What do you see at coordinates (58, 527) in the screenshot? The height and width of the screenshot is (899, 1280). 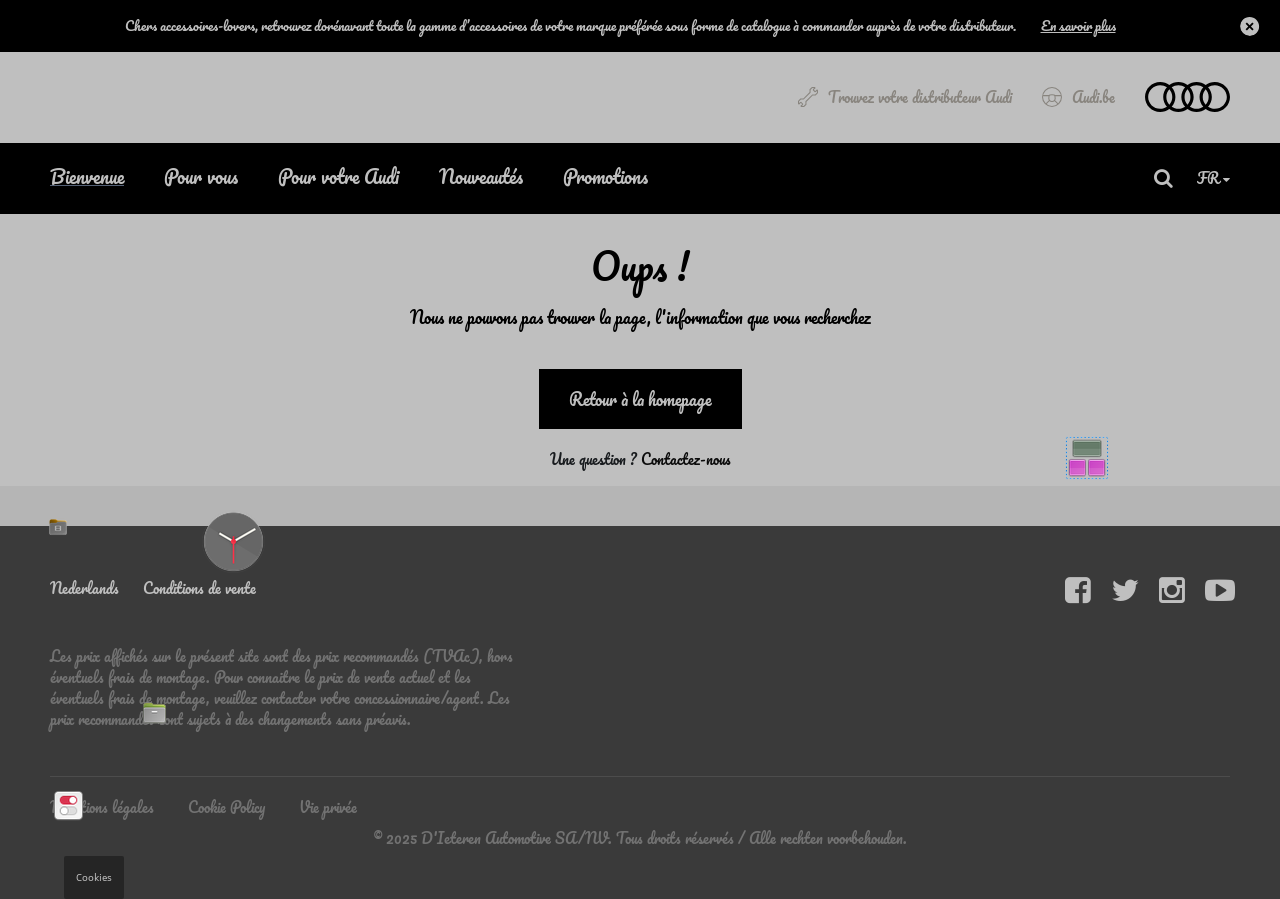 I see `open your videos folder` at bounding box center [58, 527].